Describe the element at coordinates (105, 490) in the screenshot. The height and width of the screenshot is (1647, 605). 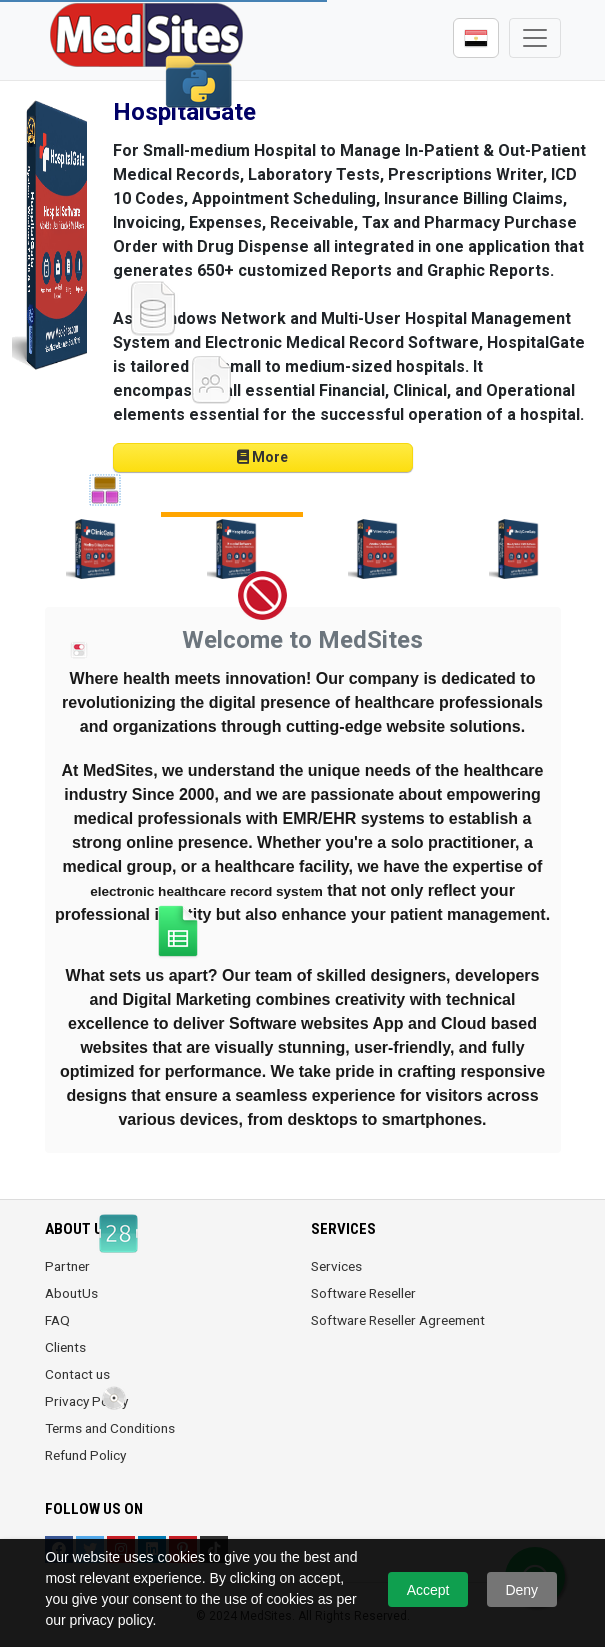
I see `select all items in the current view` at that location.